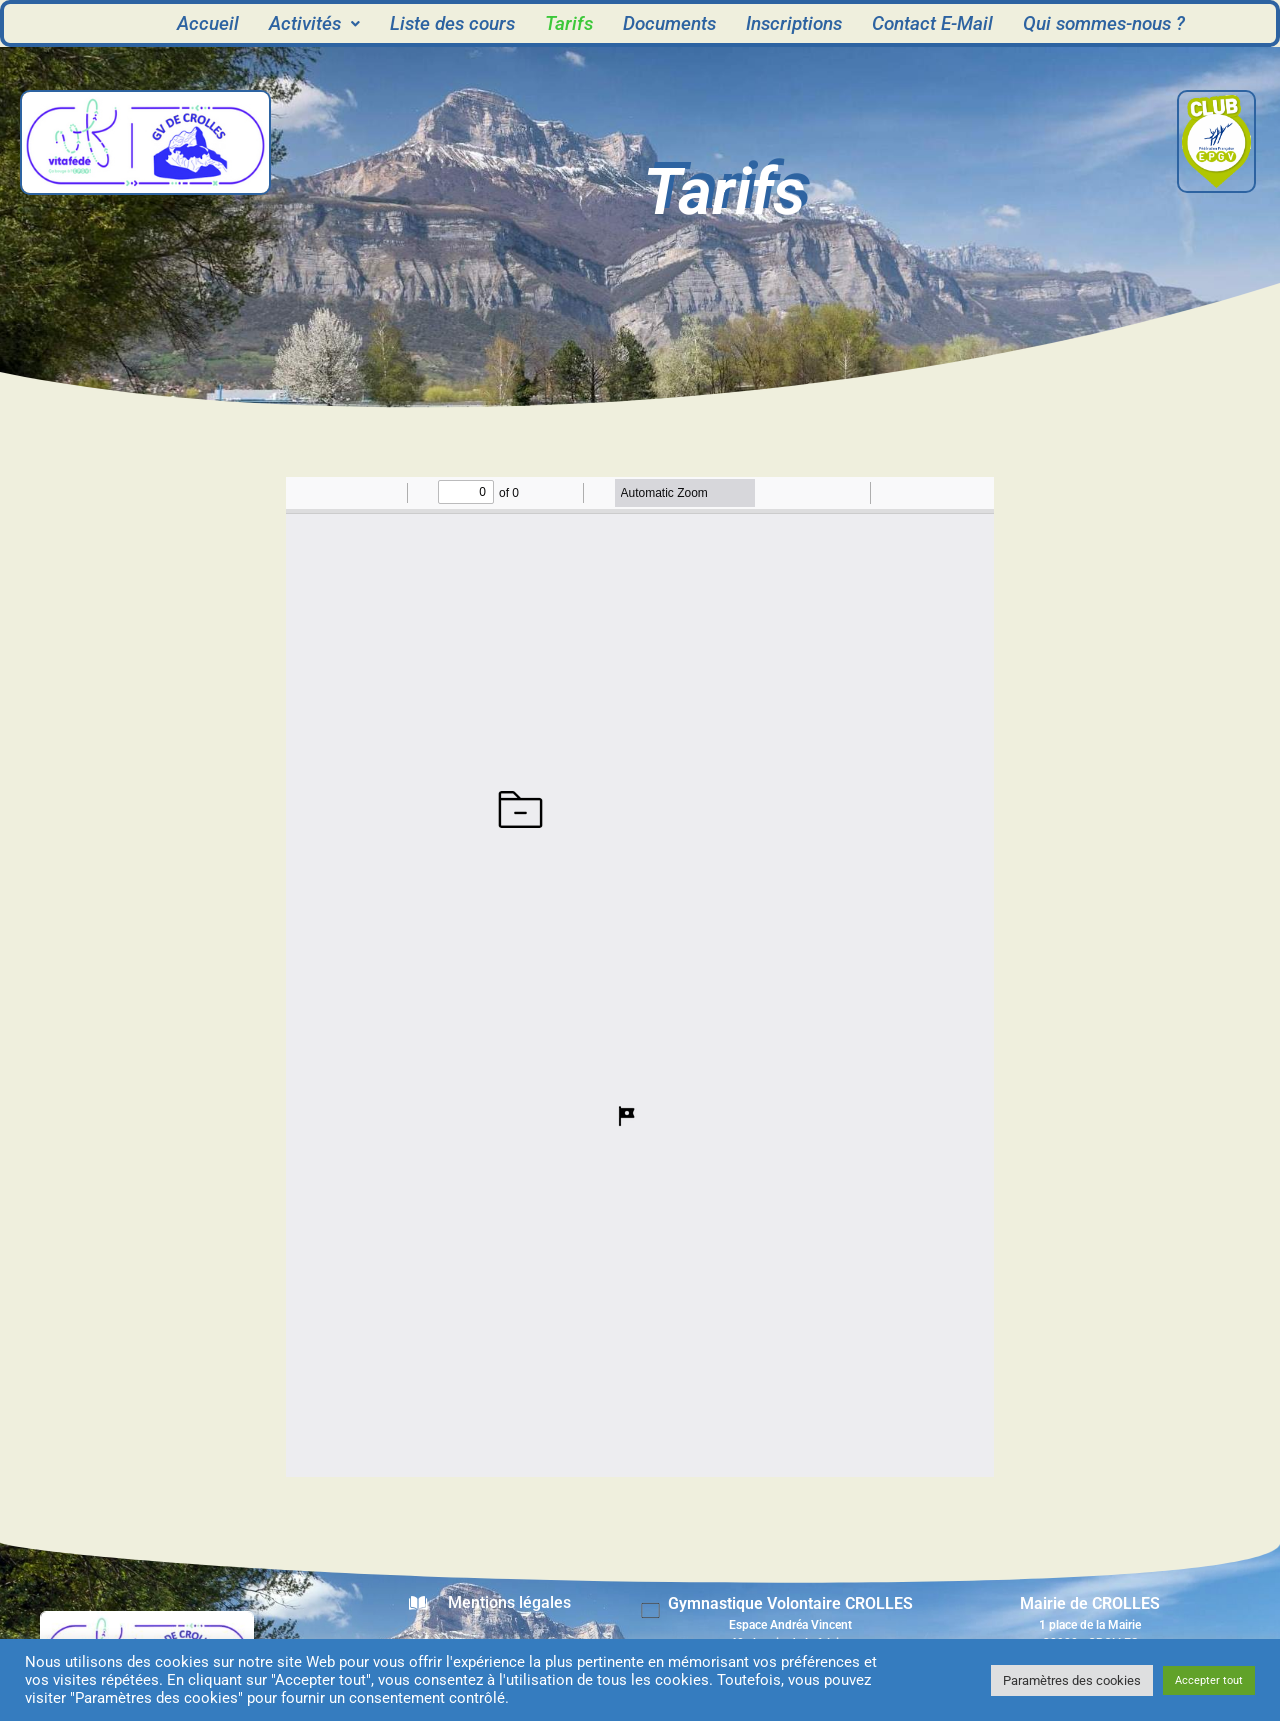  What do you see at coordinates (650, 1610) in the screenshot?
I see `placeholder for content or media` at bounding box center [650, 1610].